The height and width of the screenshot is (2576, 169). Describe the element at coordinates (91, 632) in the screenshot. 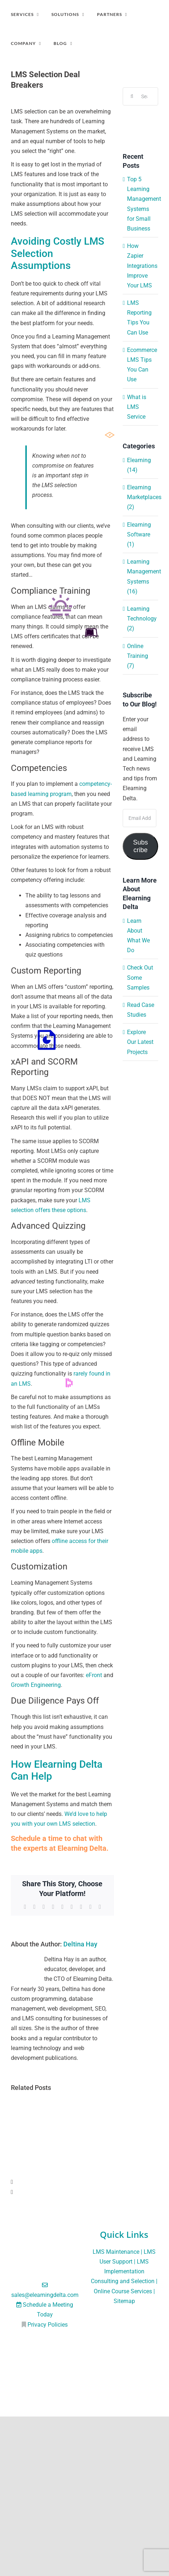

I see `leanpub publishing platform logo` at that location.